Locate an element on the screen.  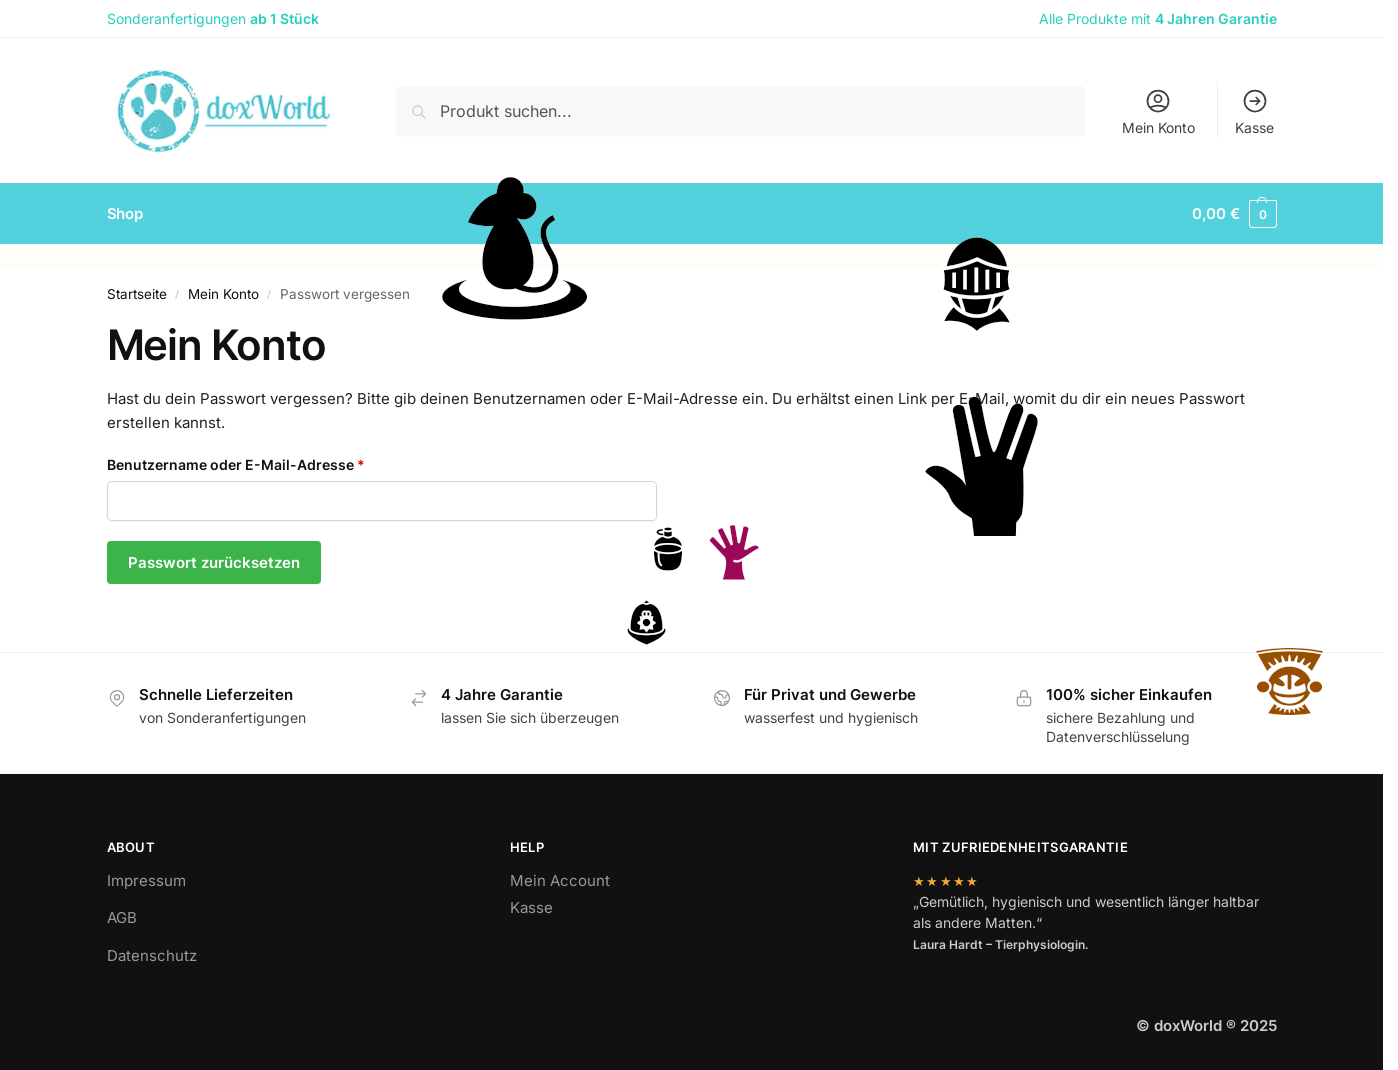
select custodian or guard character class is located at coordinates (646, 622).